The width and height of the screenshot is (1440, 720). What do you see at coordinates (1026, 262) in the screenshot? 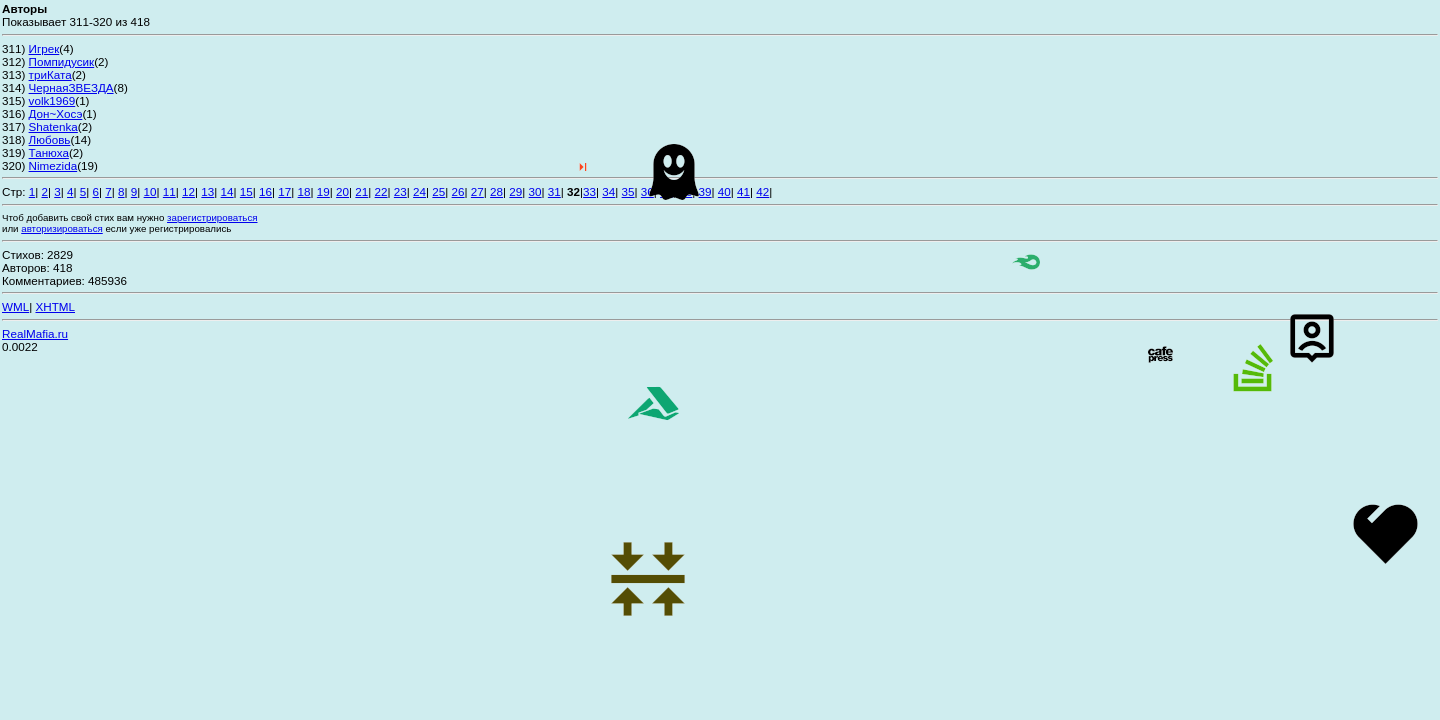
I see `open MediaFire cloud storage` at bounding box center [1026, 262].